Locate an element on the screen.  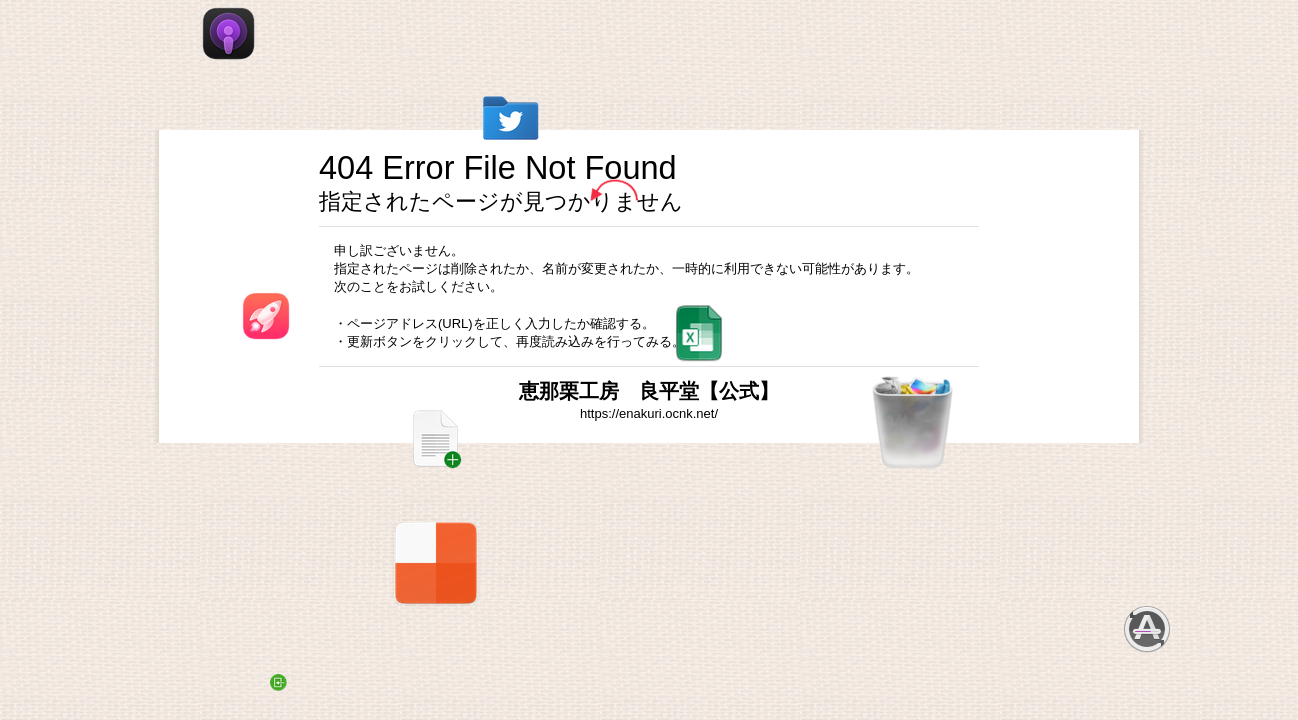
open the software update manager is located at coordinates (1147, 629).